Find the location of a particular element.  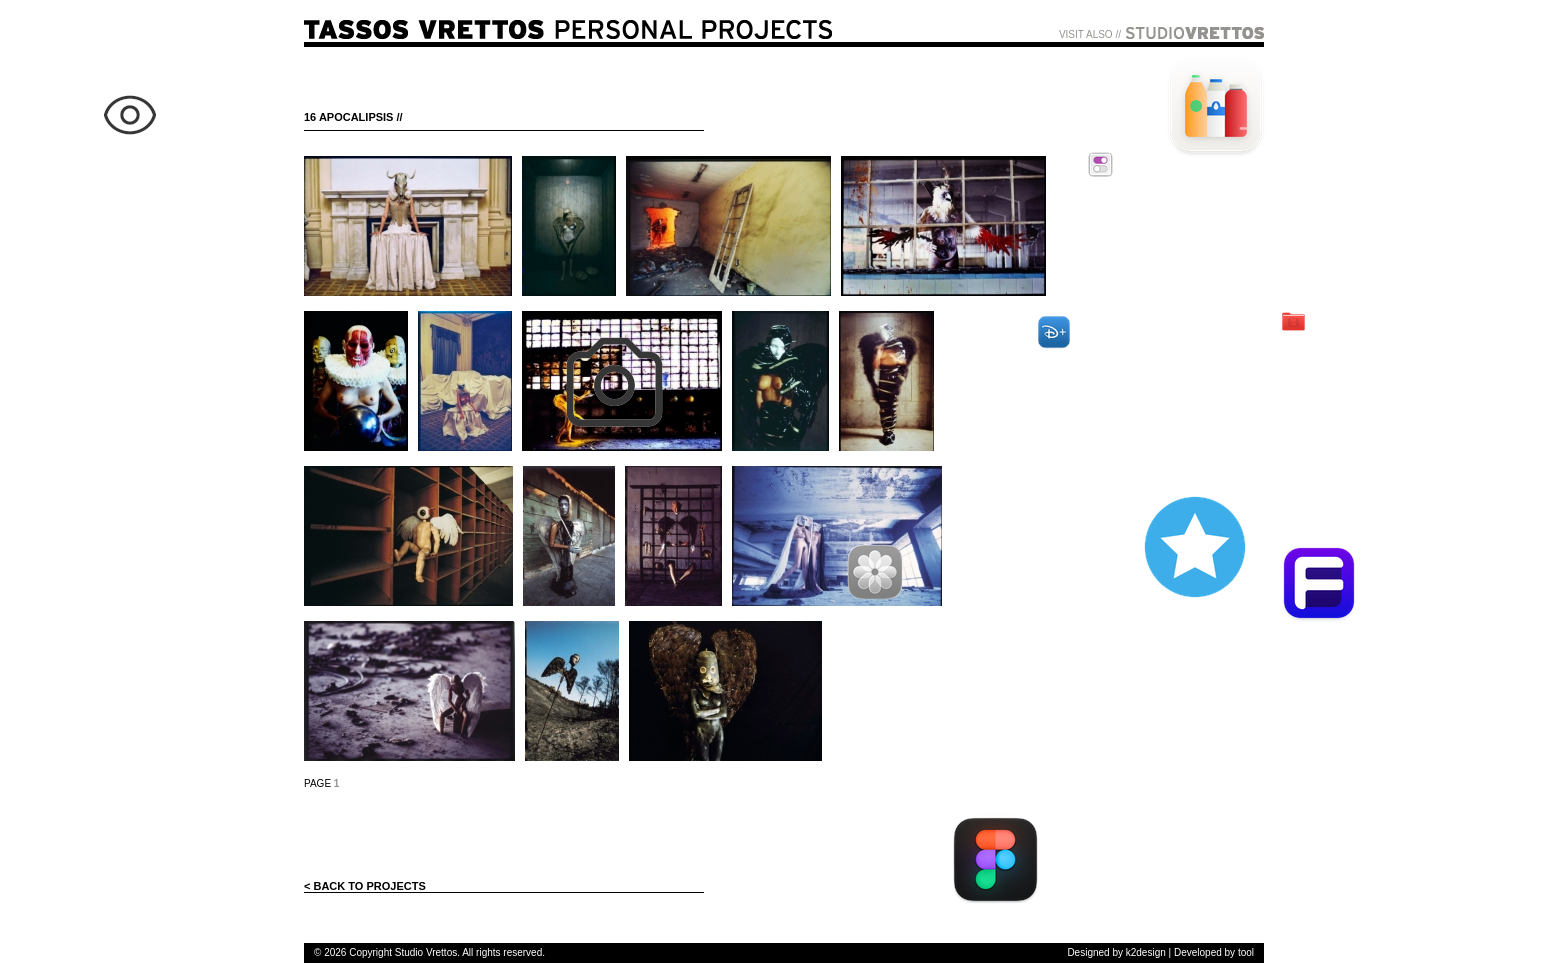

open Figma design application is located at coordinates (995, 859).